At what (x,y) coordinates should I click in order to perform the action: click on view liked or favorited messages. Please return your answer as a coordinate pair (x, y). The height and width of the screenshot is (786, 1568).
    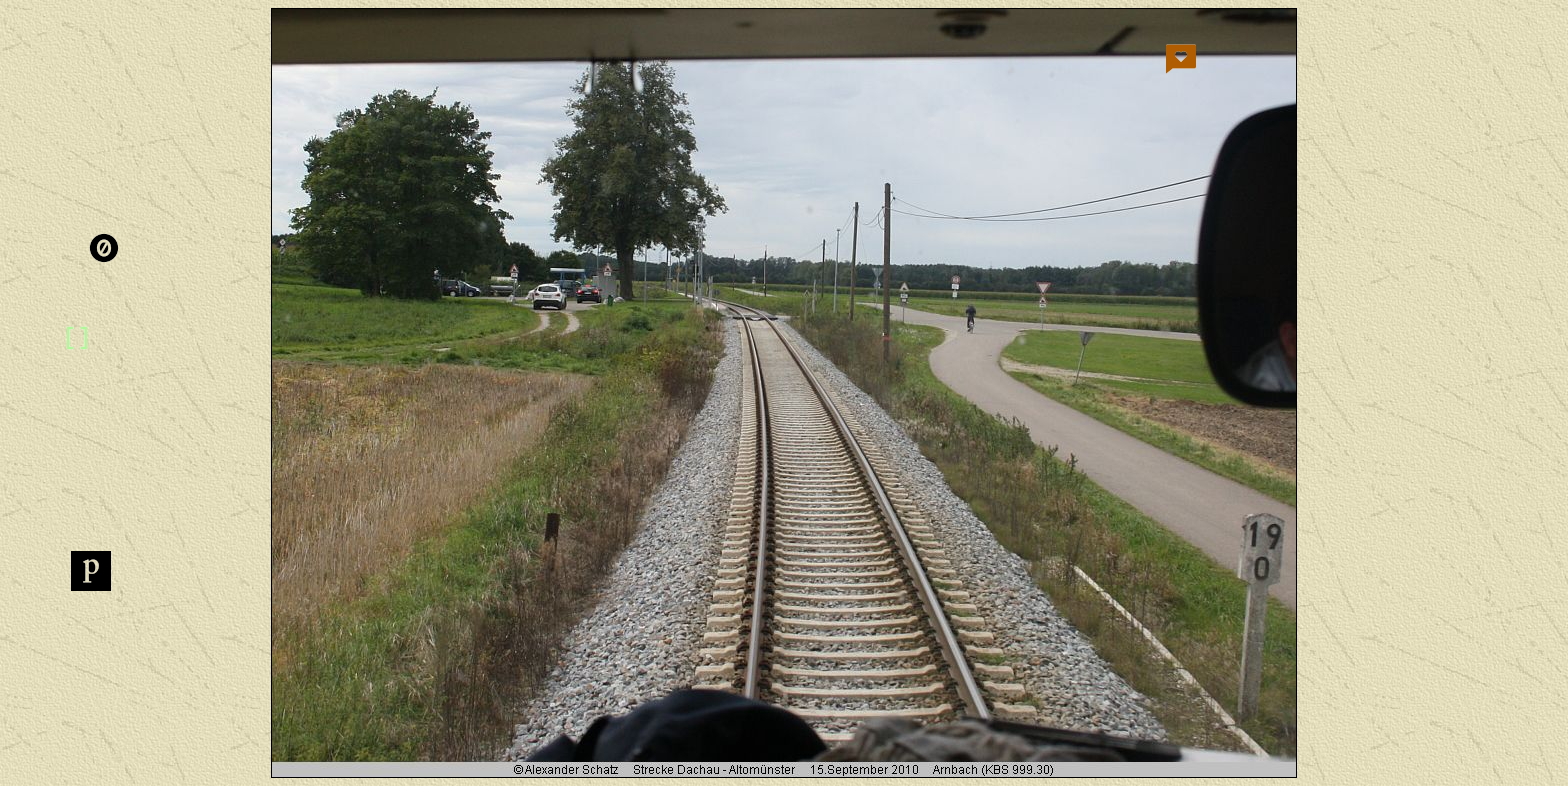
    Looking at the image, I should click on (1181, 58).